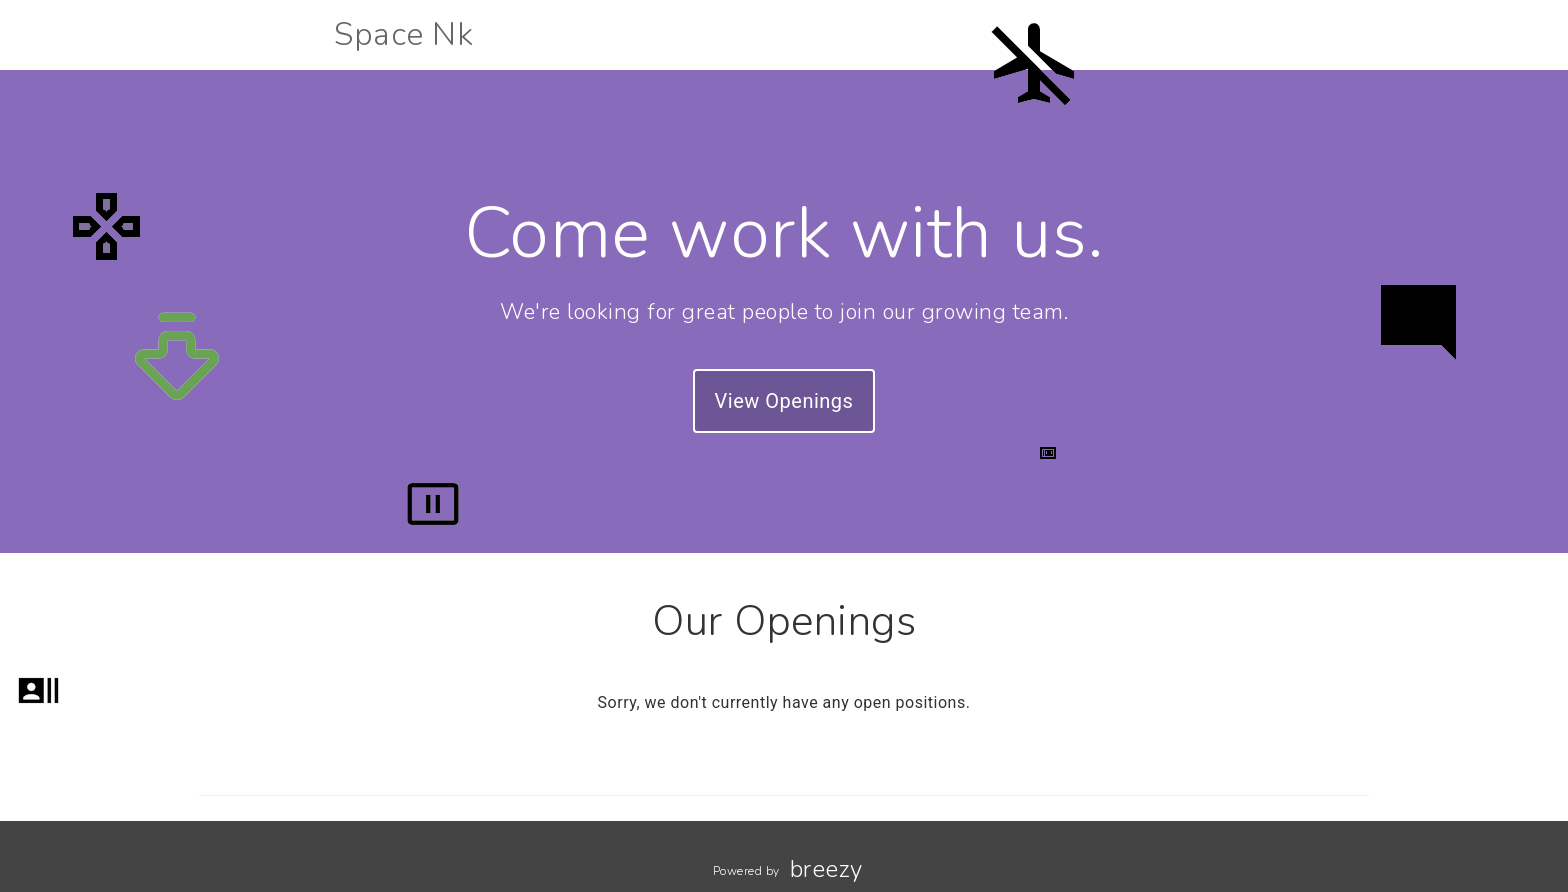  What do you see at coordinates (38, 690) in the screenshot?
I see `view recently contacted people` at bounding box center [38, 690].